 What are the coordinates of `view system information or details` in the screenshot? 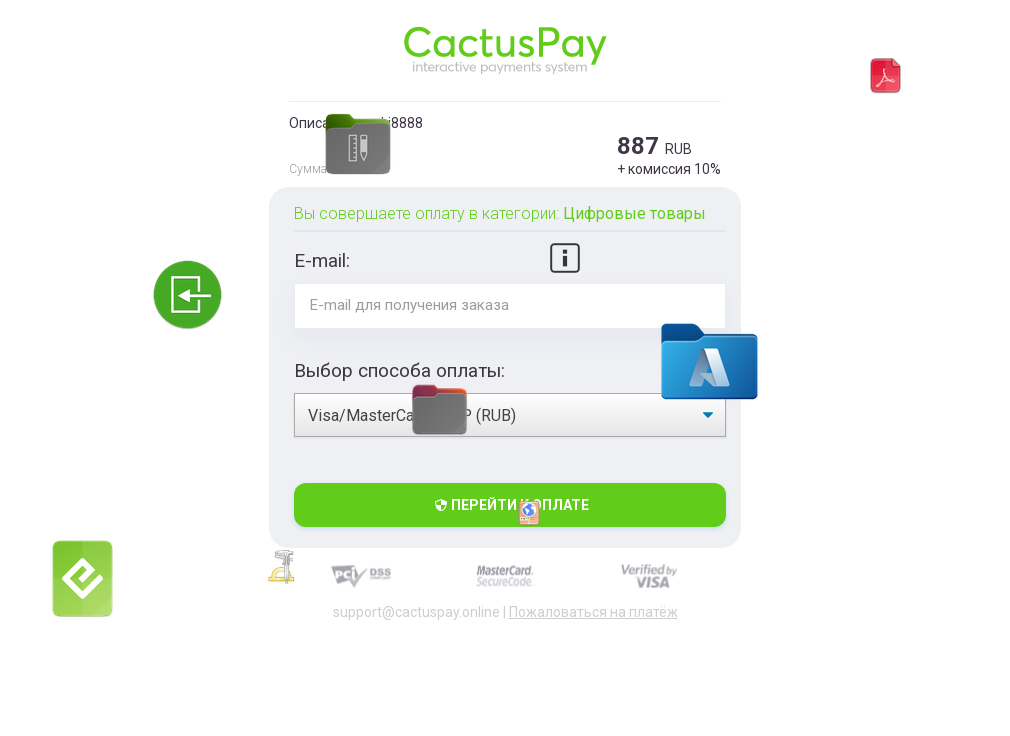 It's located at (565, 258).